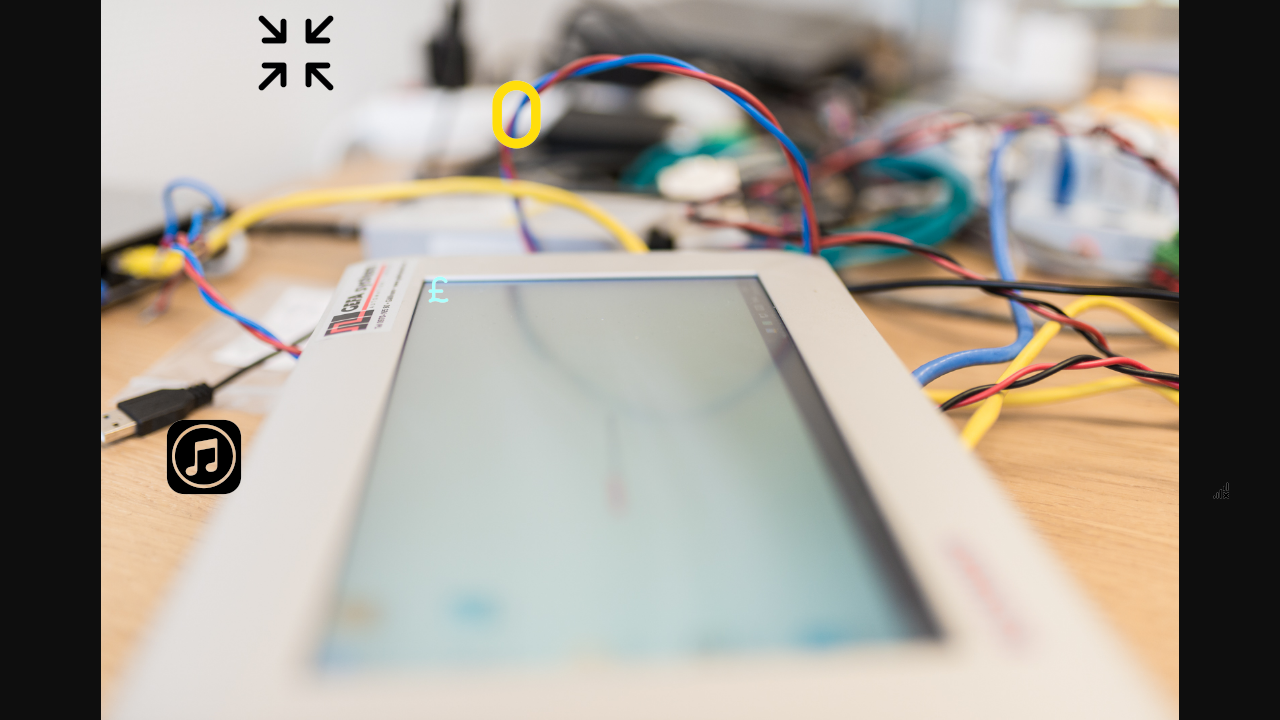 The height and width of the screenshot is (720, 1280). Describe the element at coordinates (296, 53) in the screenshot. I see `exit fullscreen mode` at that location.